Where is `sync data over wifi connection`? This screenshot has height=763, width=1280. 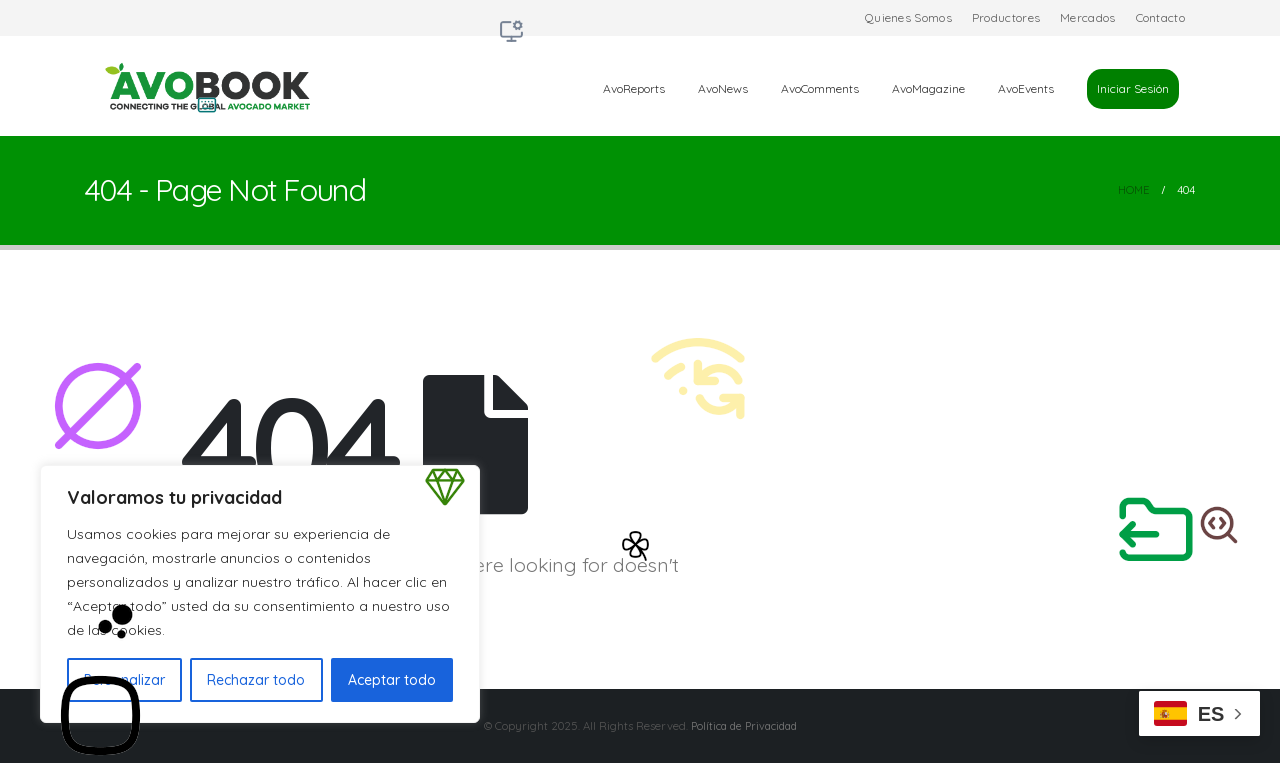
sync data over wifi connection is located at coordinates (698, 372).